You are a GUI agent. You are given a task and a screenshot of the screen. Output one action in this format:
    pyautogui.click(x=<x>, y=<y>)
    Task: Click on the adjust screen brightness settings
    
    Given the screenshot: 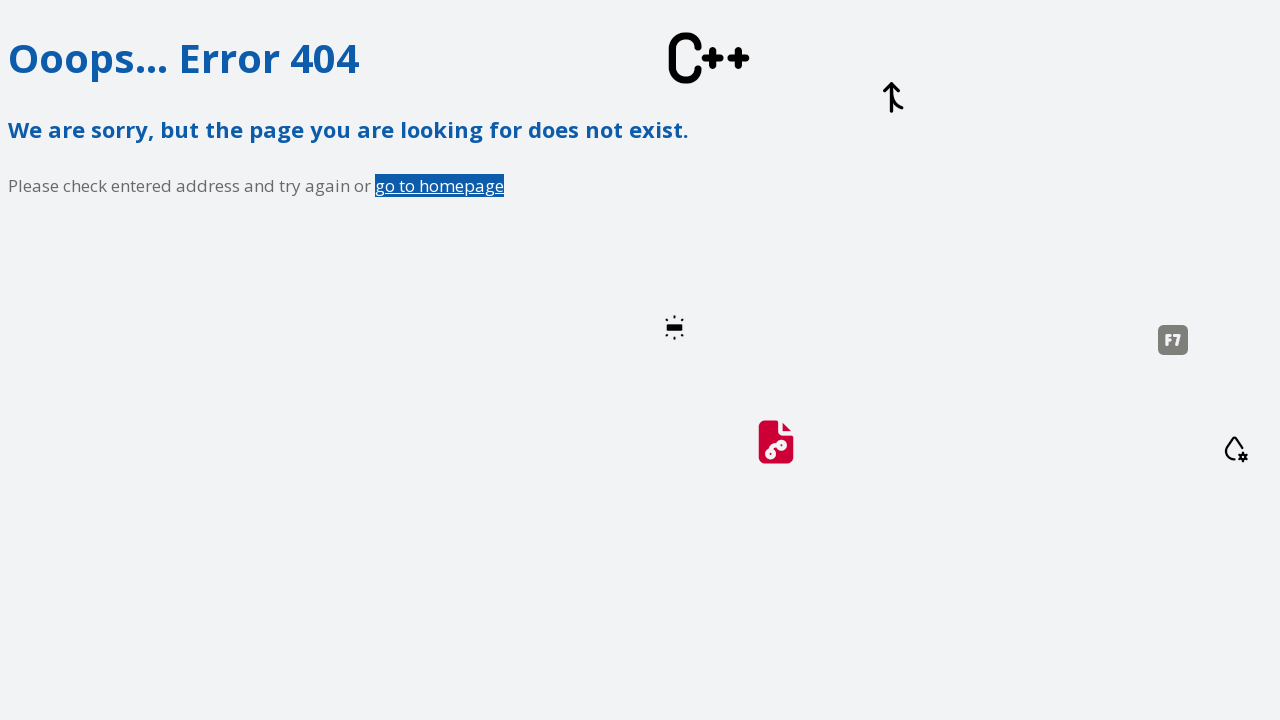 What is the action you would take?
    pyautogui.click(x=674, y=327)
    